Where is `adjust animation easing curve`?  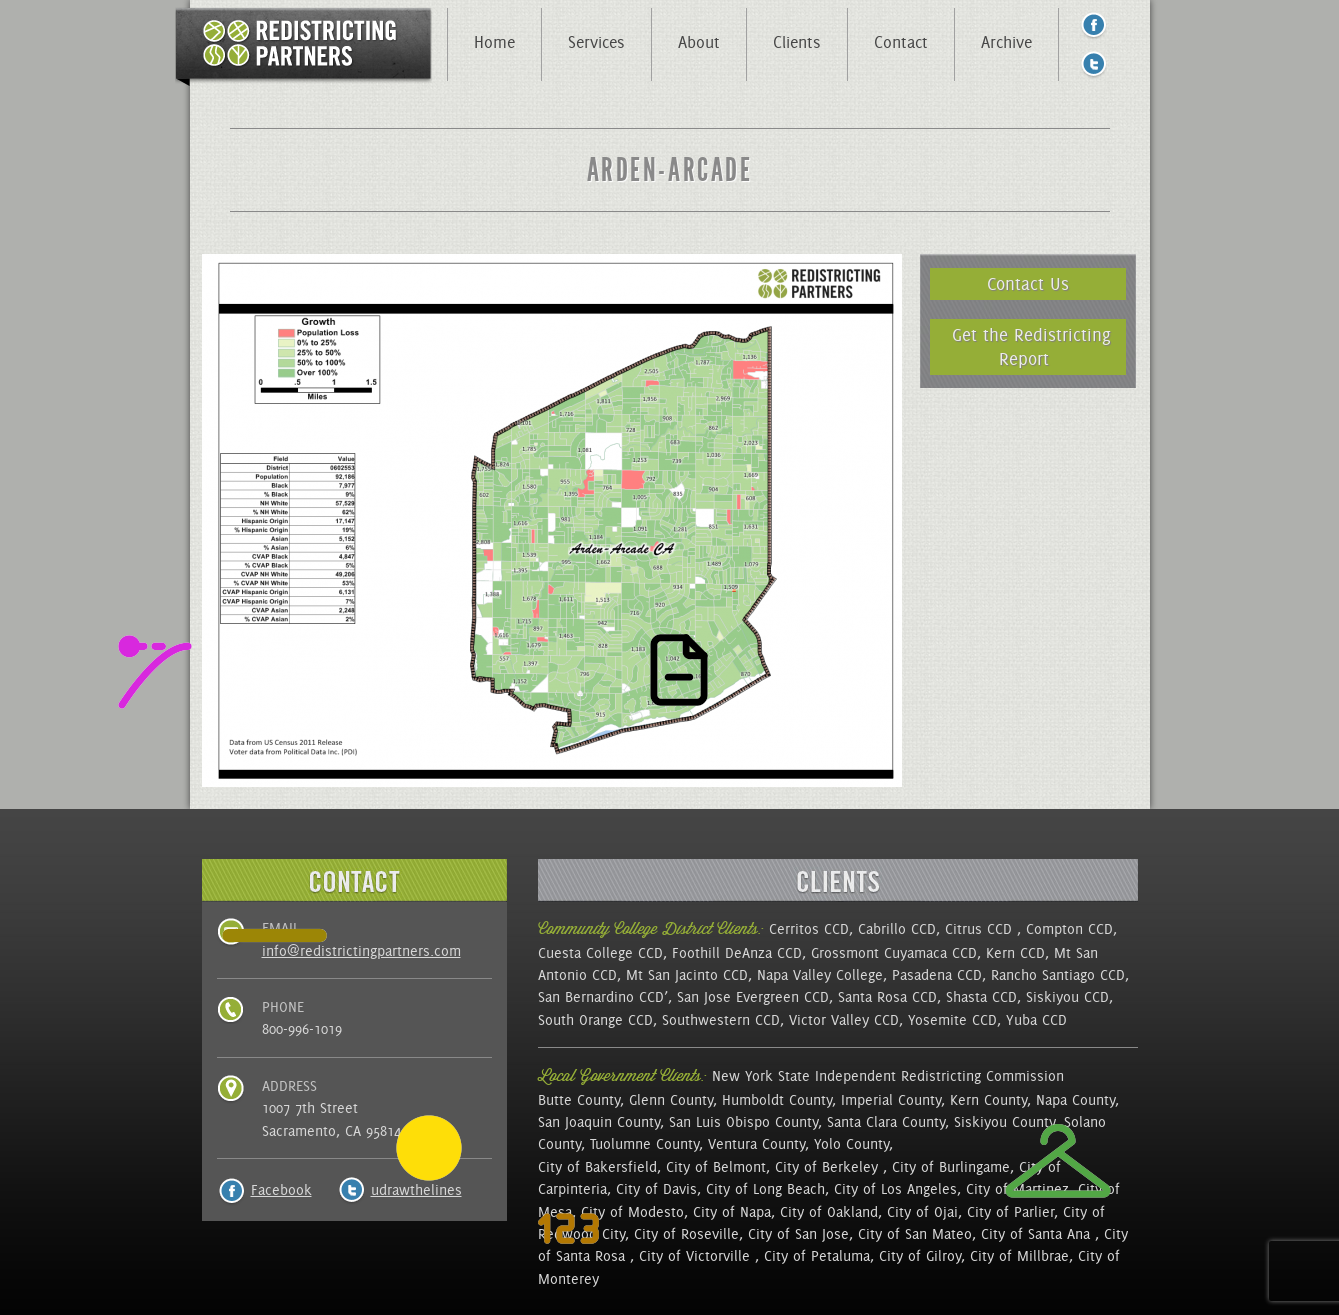 adjust animation easing curve is located at coordinates (155, 672).